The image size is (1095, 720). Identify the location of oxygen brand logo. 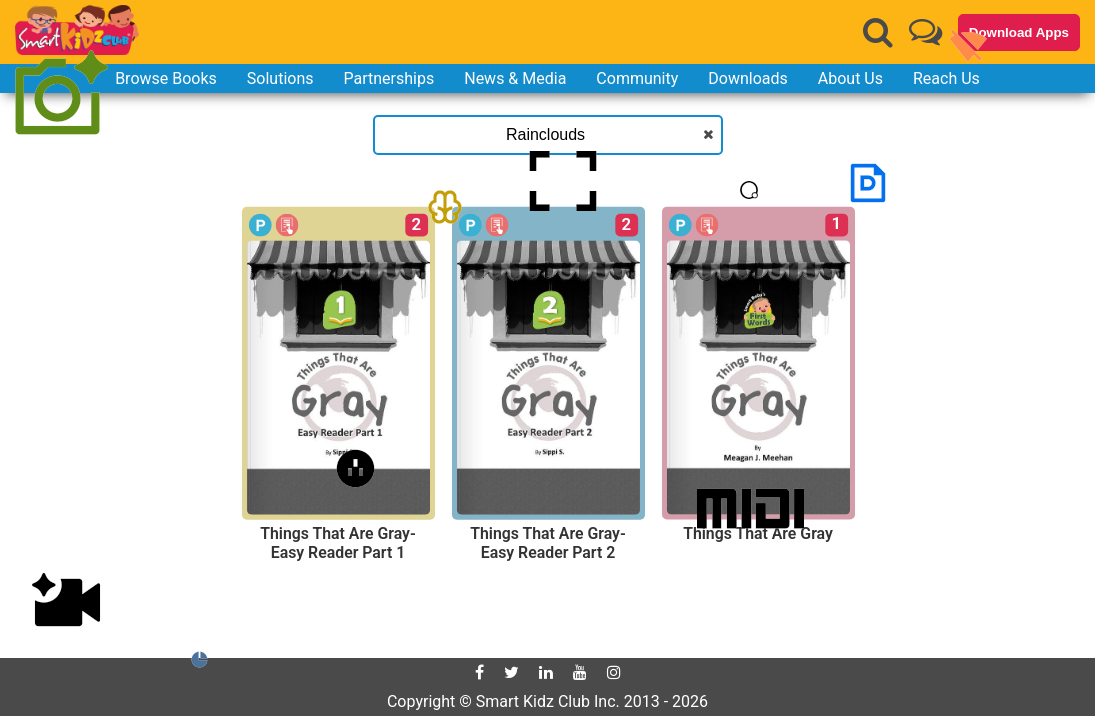
(749, 190).